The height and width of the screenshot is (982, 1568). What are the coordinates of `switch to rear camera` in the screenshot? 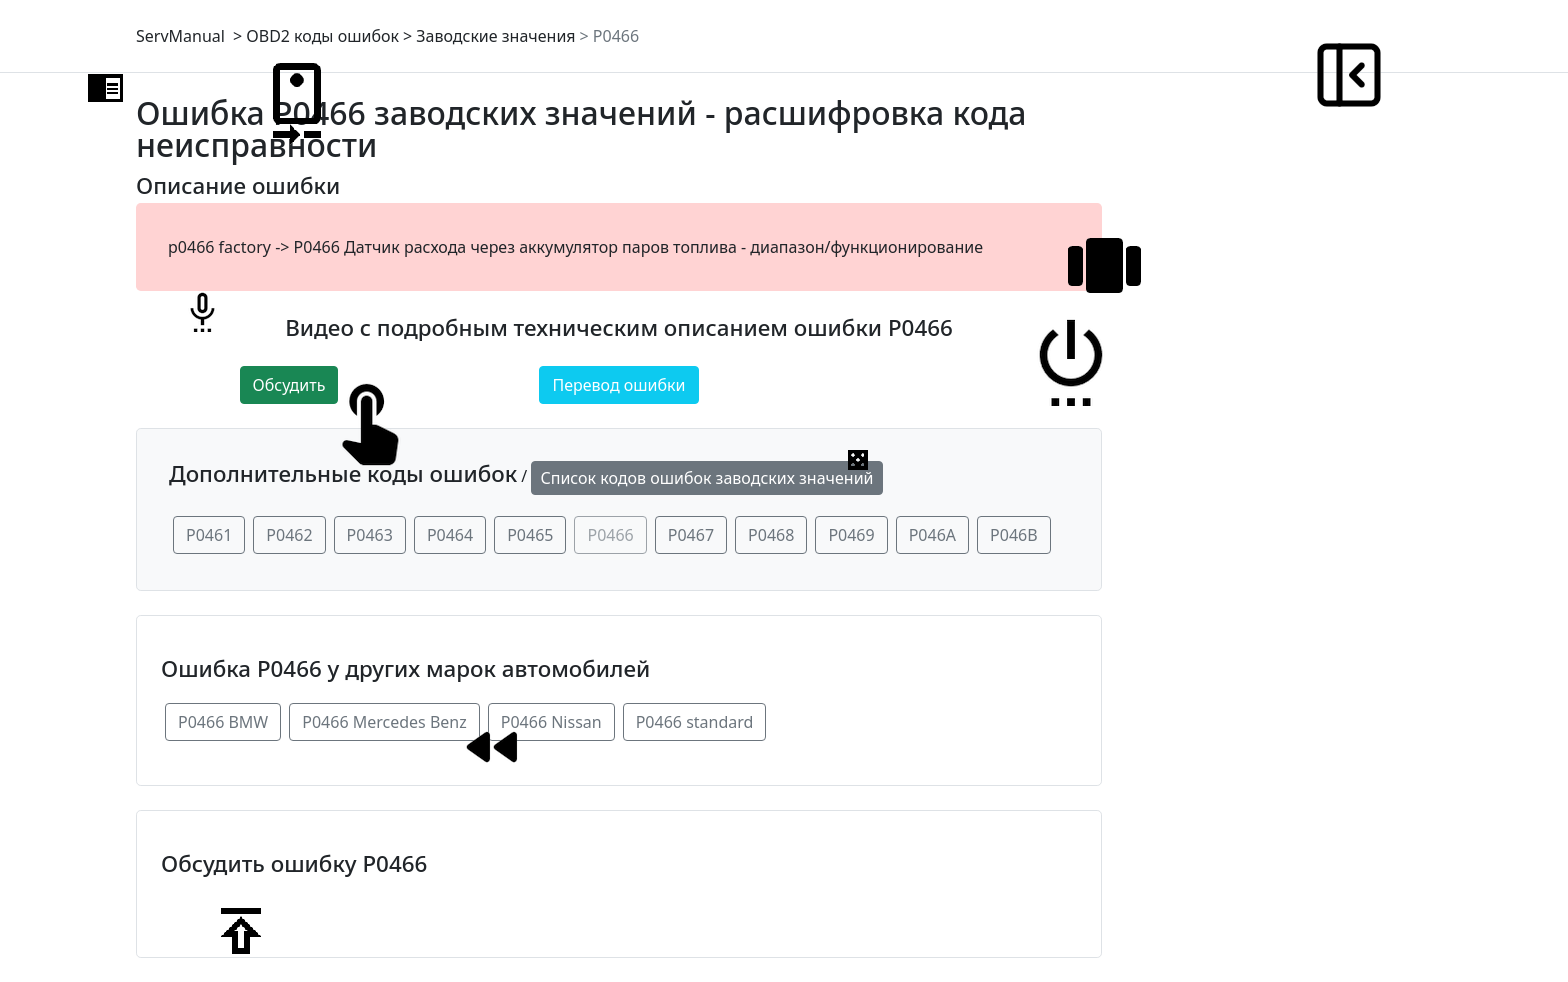 It's located at (297, 104).